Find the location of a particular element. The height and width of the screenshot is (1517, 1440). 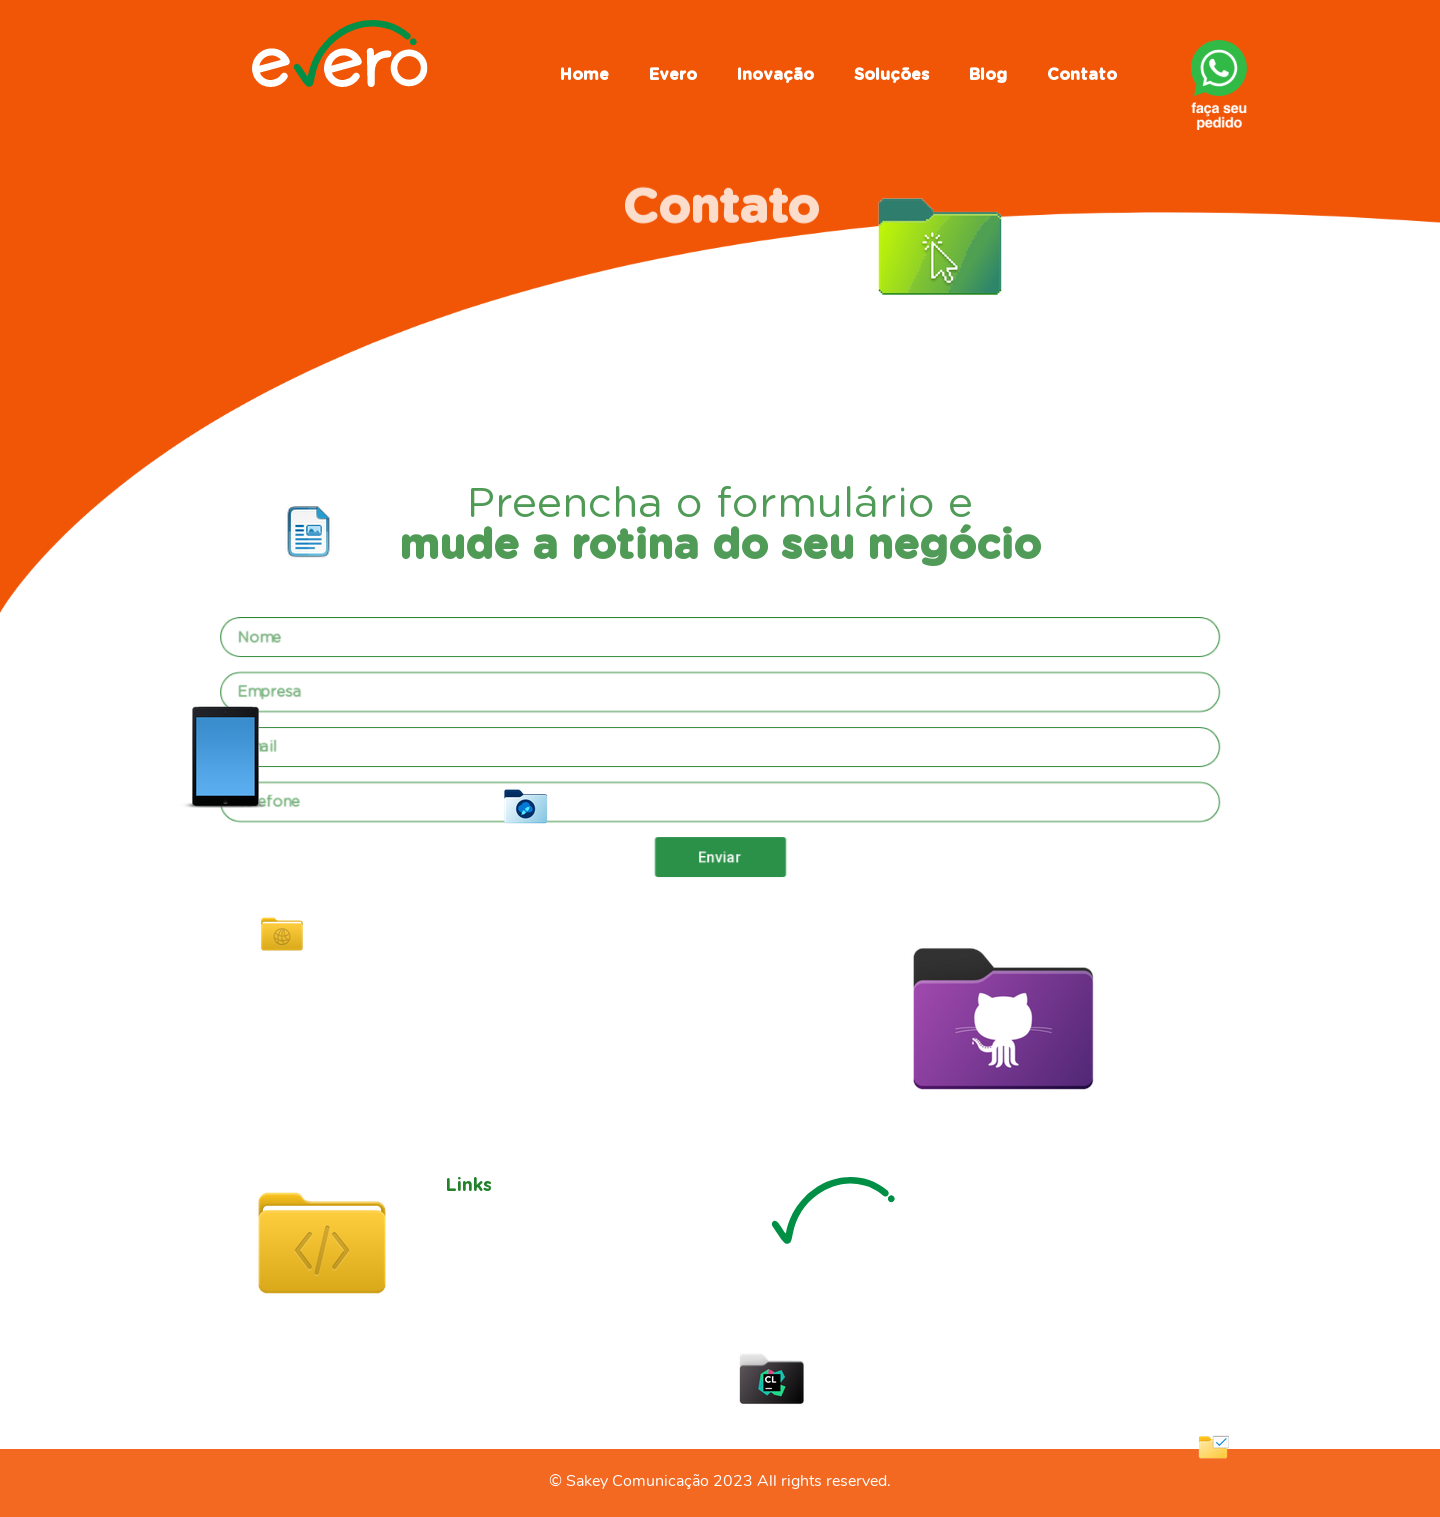

open microsoft iot plug and play folder is located at coordinates (525, 807).